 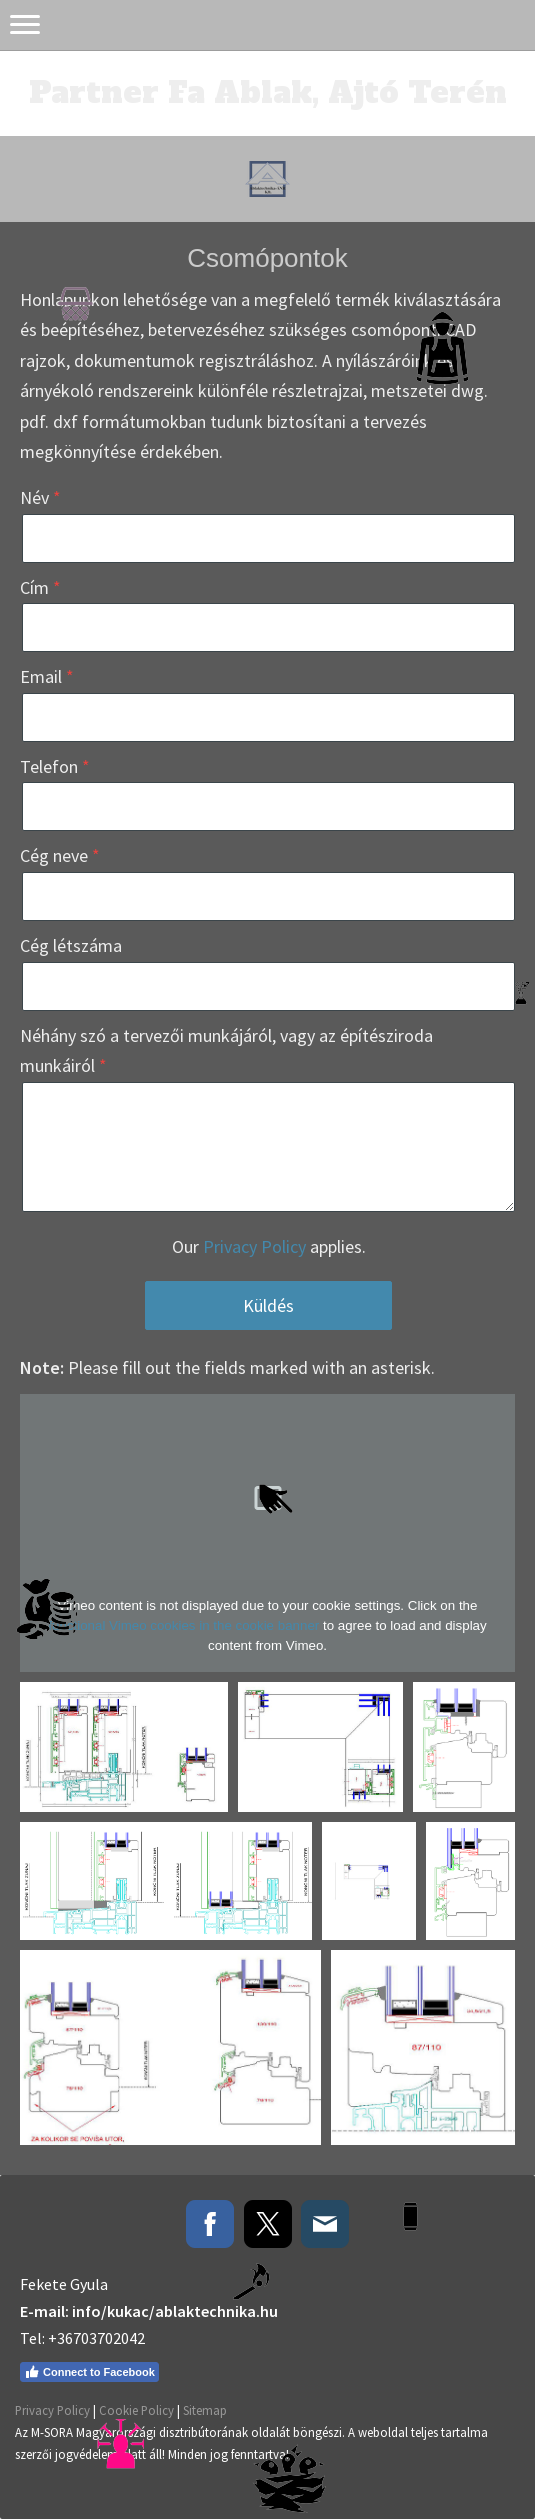 I want to click on ignite or start a fire feature, so click(x=251, y=2281).